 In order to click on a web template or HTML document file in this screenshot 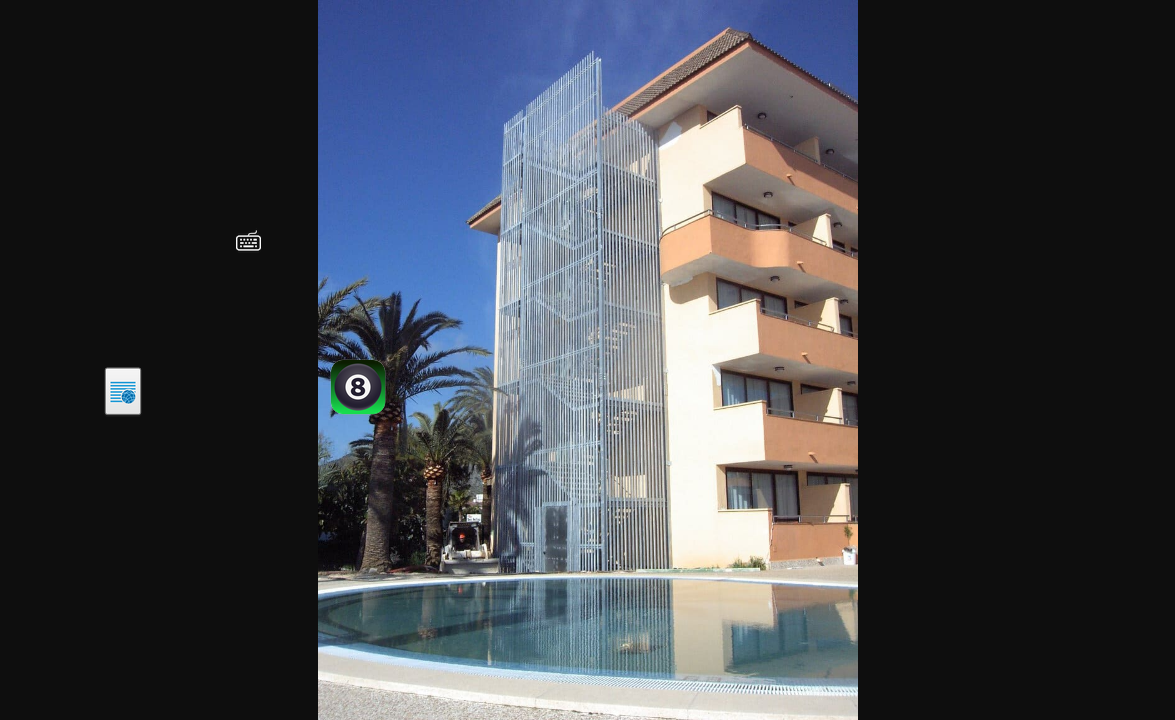, I will do `click(123, 392)`.